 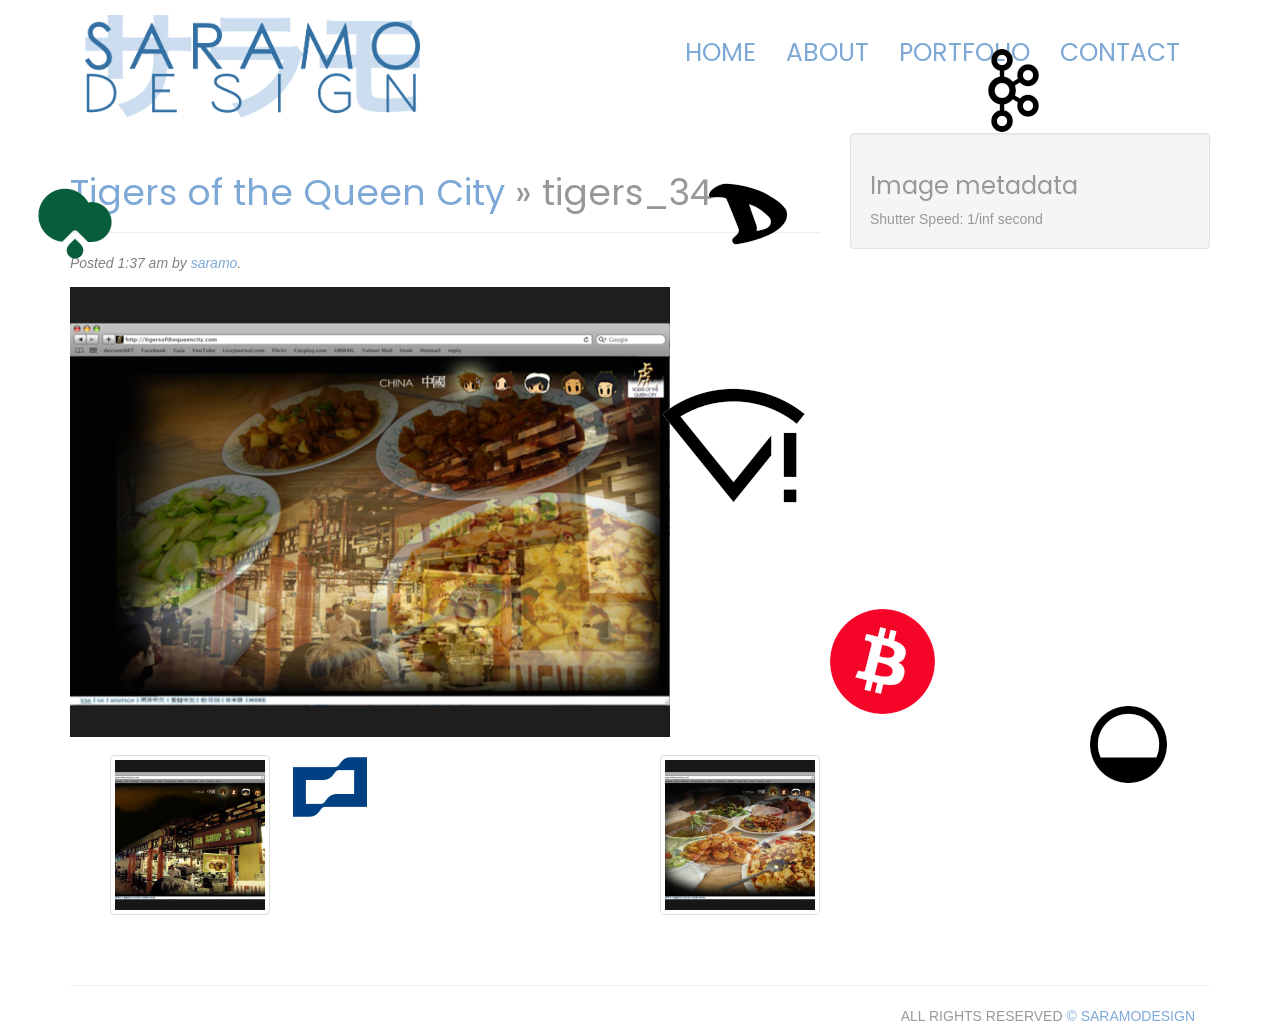 What do you see at coordinates (1128, 744) in the screenshot?
I see `open the Sunrise calendar app` at bounding box center [1128, 744].